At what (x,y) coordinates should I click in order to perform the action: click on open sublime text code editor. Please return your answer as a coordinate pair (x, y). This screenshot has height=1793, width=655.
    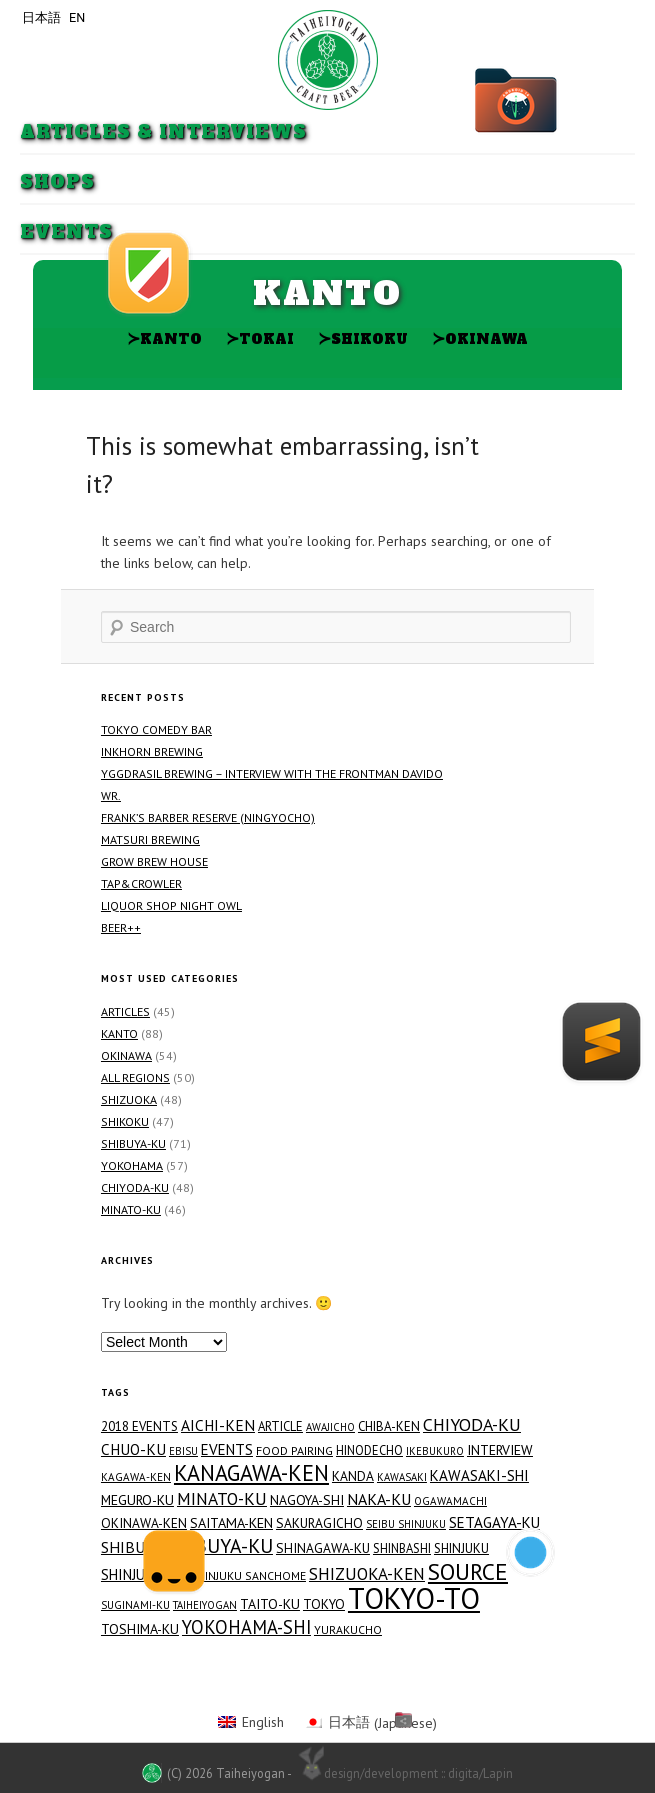
    Looking at the image, I should click on (601, 1041).